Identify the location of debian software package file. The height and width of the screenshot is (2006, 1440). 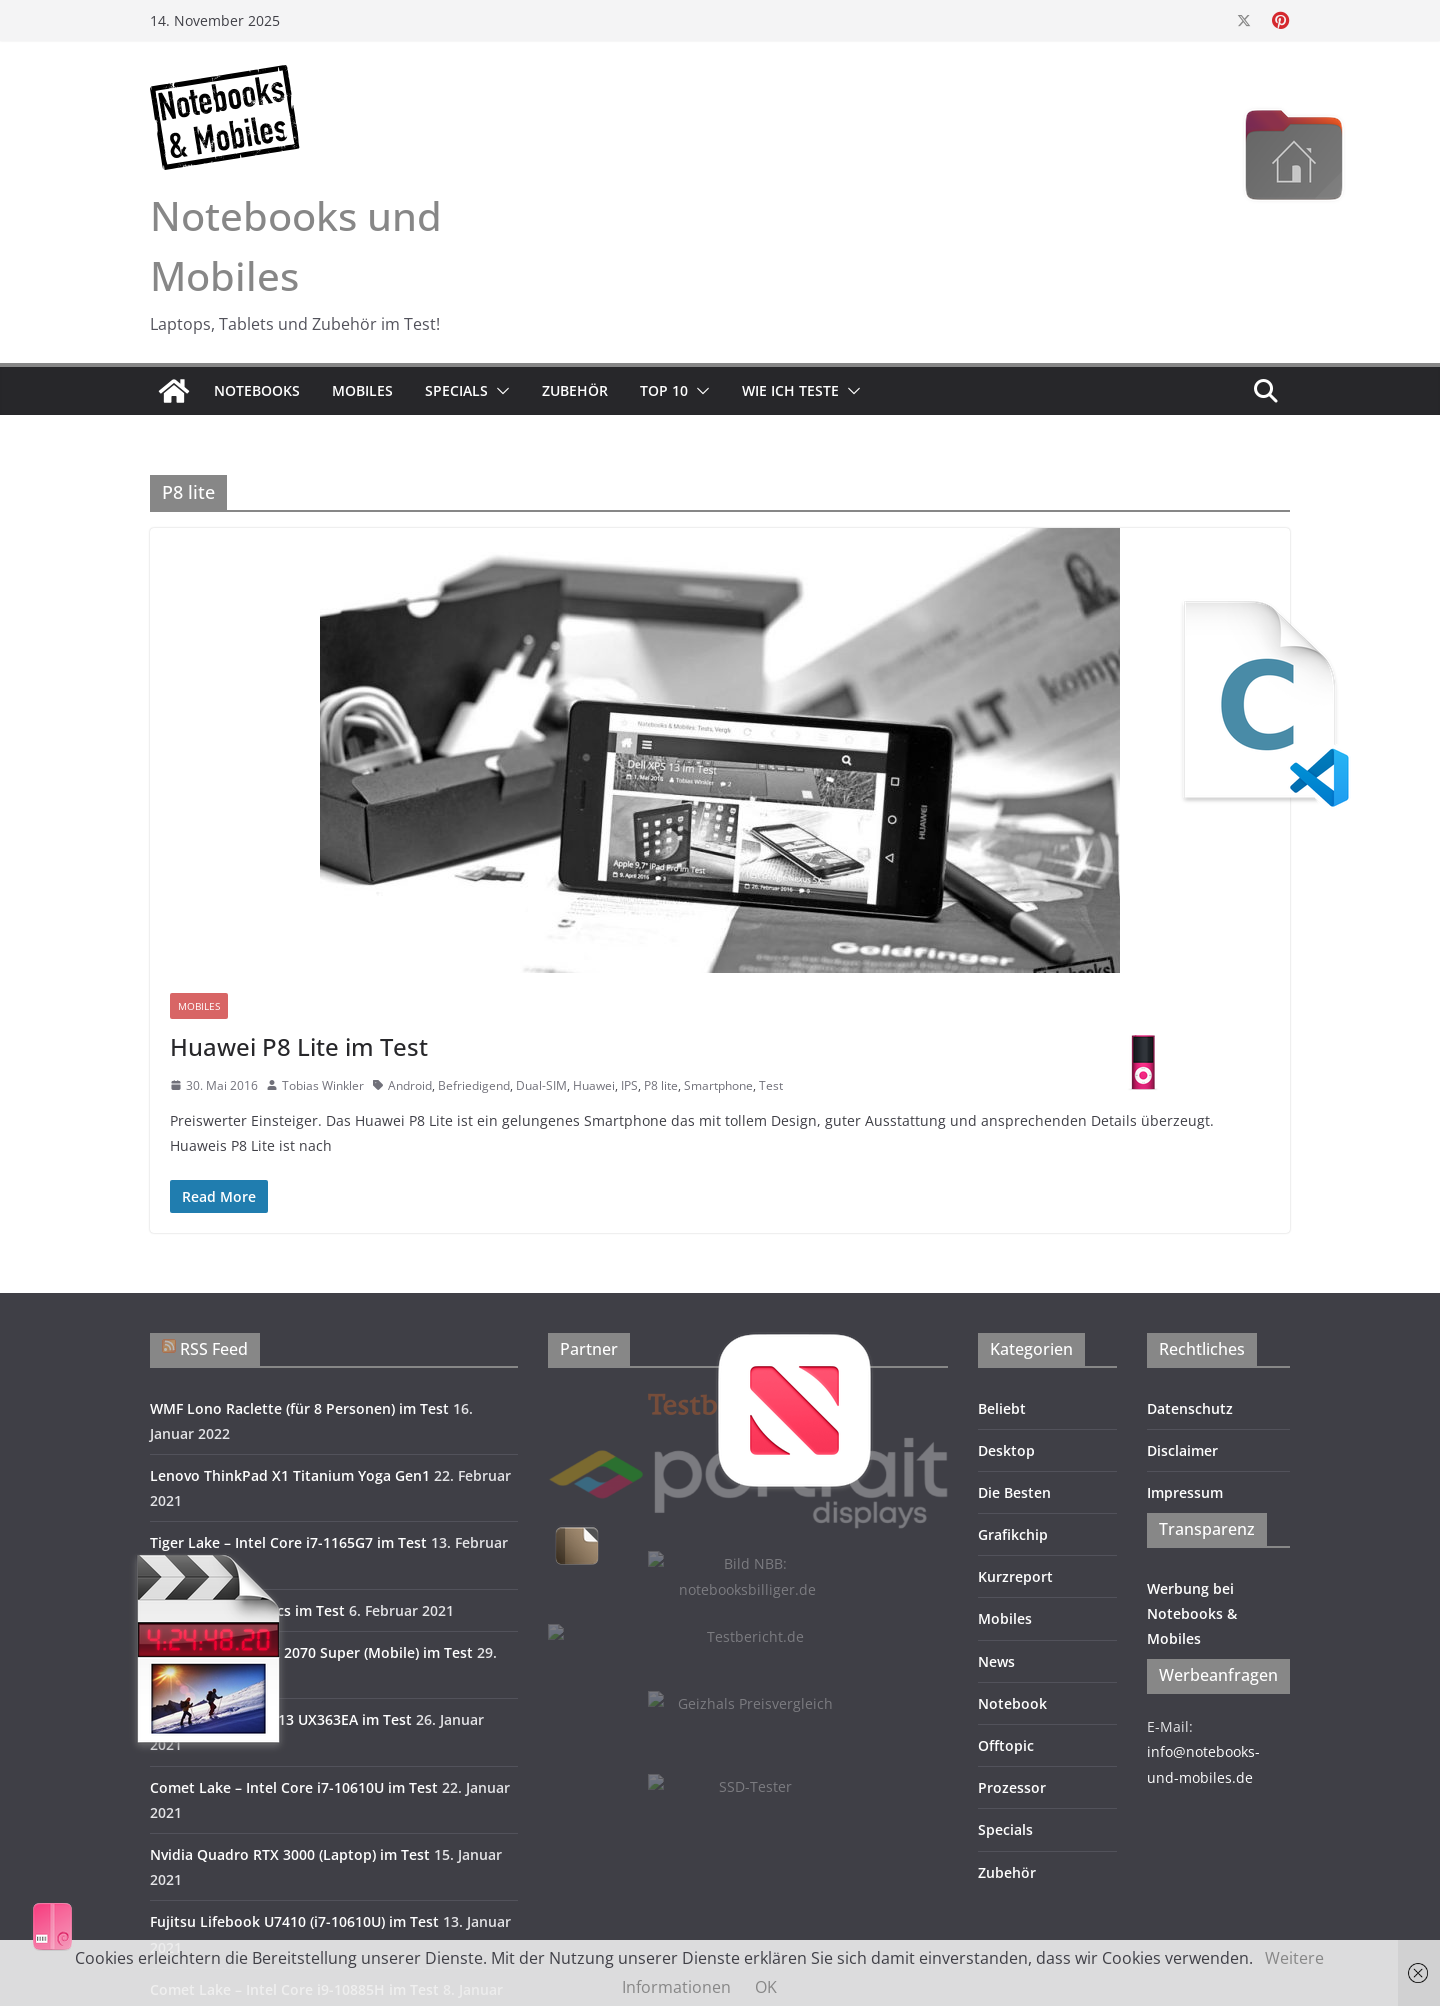
(52, 1926).